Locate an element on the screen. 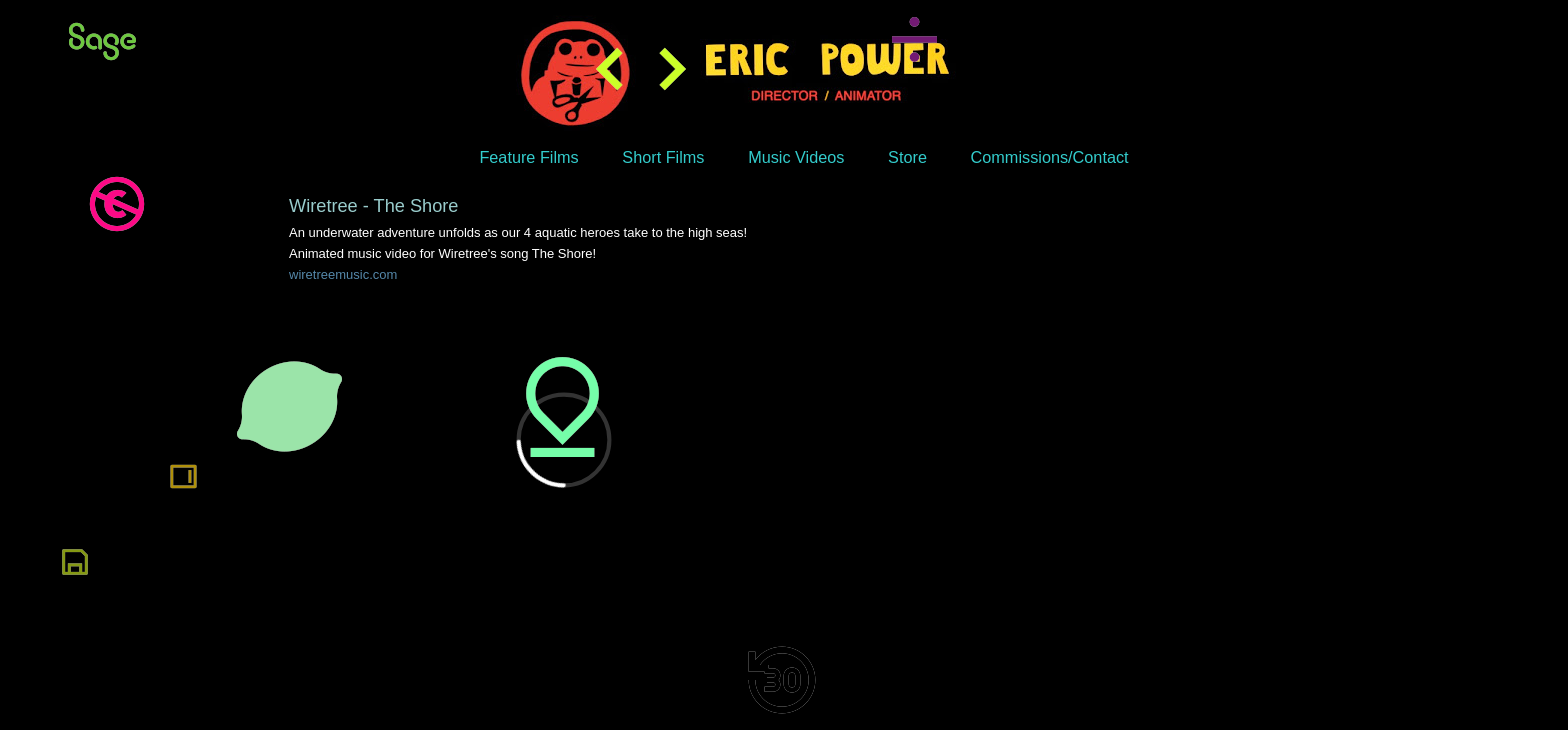 This screenshot has height=730, width=1568. switch to right sidebar layout is located at coordinates (183, 476).